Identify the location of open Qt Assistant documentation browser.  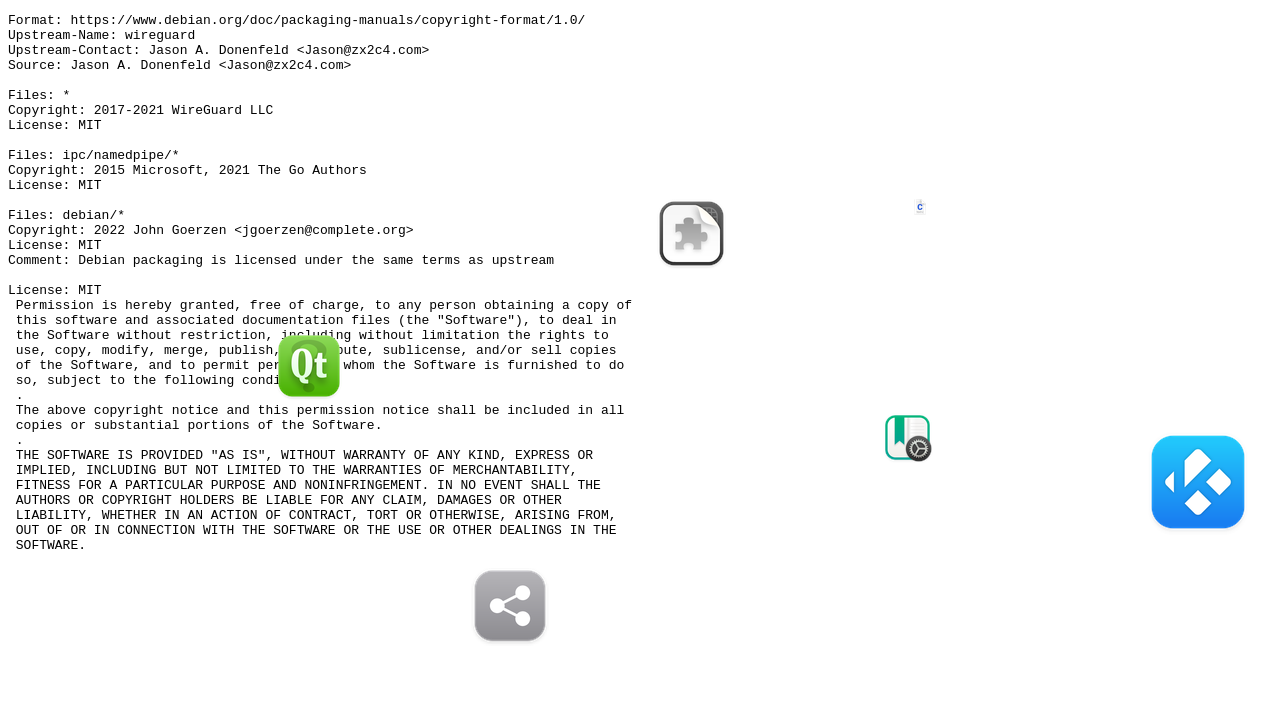
(309, 366).